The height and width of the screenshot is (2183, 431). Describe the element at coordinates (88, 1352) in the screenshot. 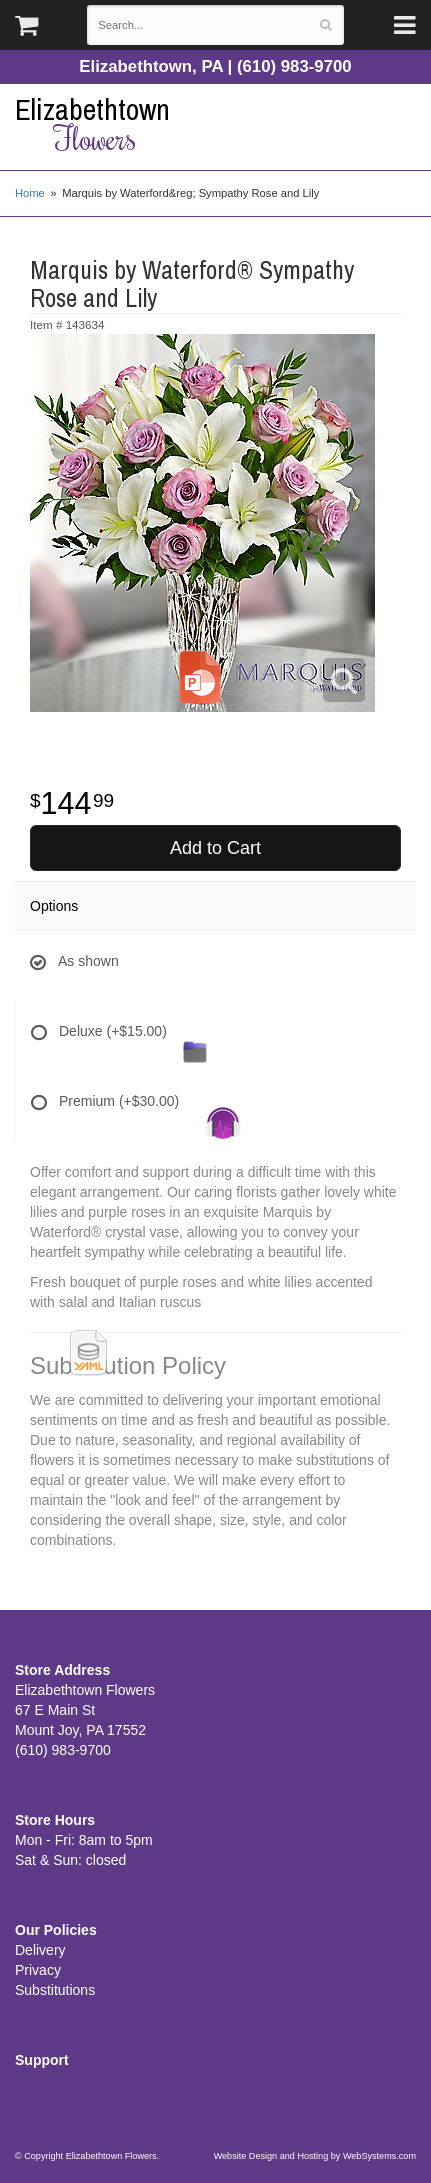

I see `a yaml configuration file` at that location.